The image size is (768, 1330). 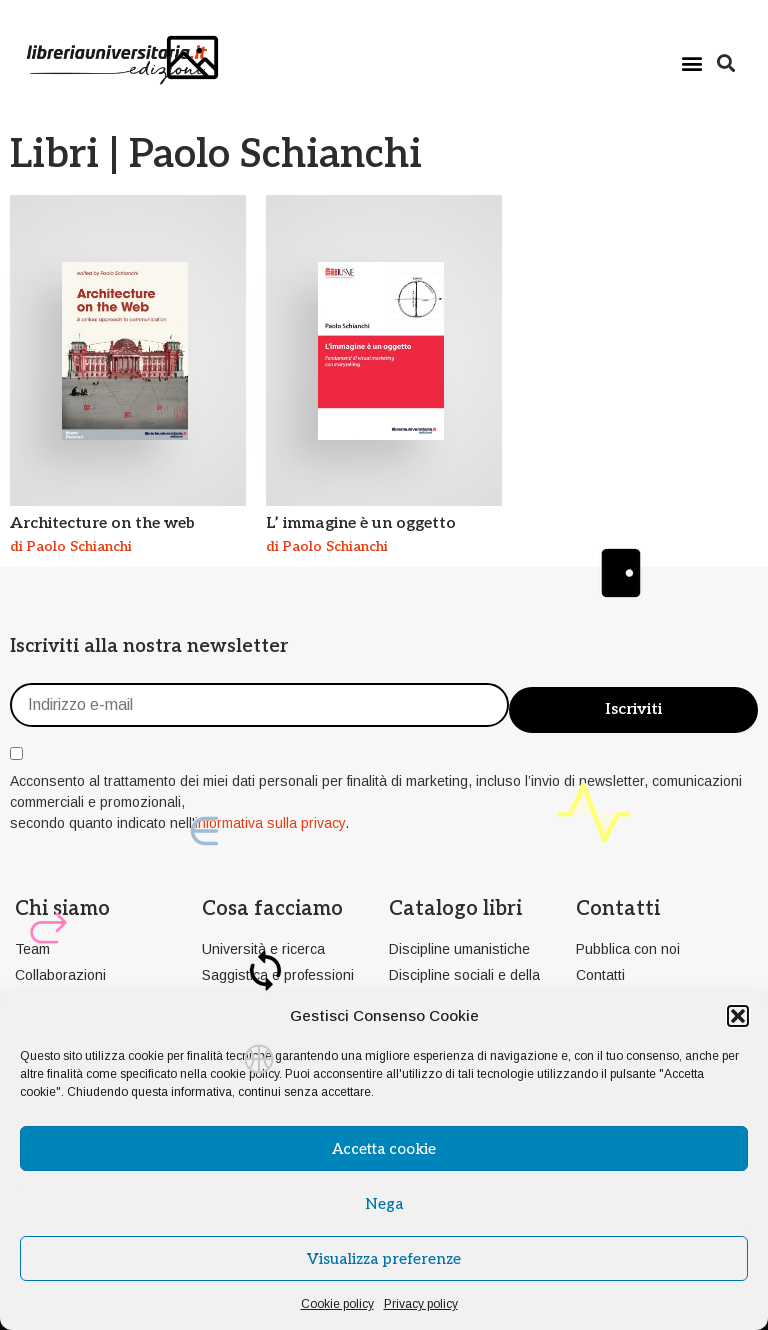 What do you see at coordinates (265, 970) in the screenshot?
I see `sync data across devices` at bounding box center [265, 970].